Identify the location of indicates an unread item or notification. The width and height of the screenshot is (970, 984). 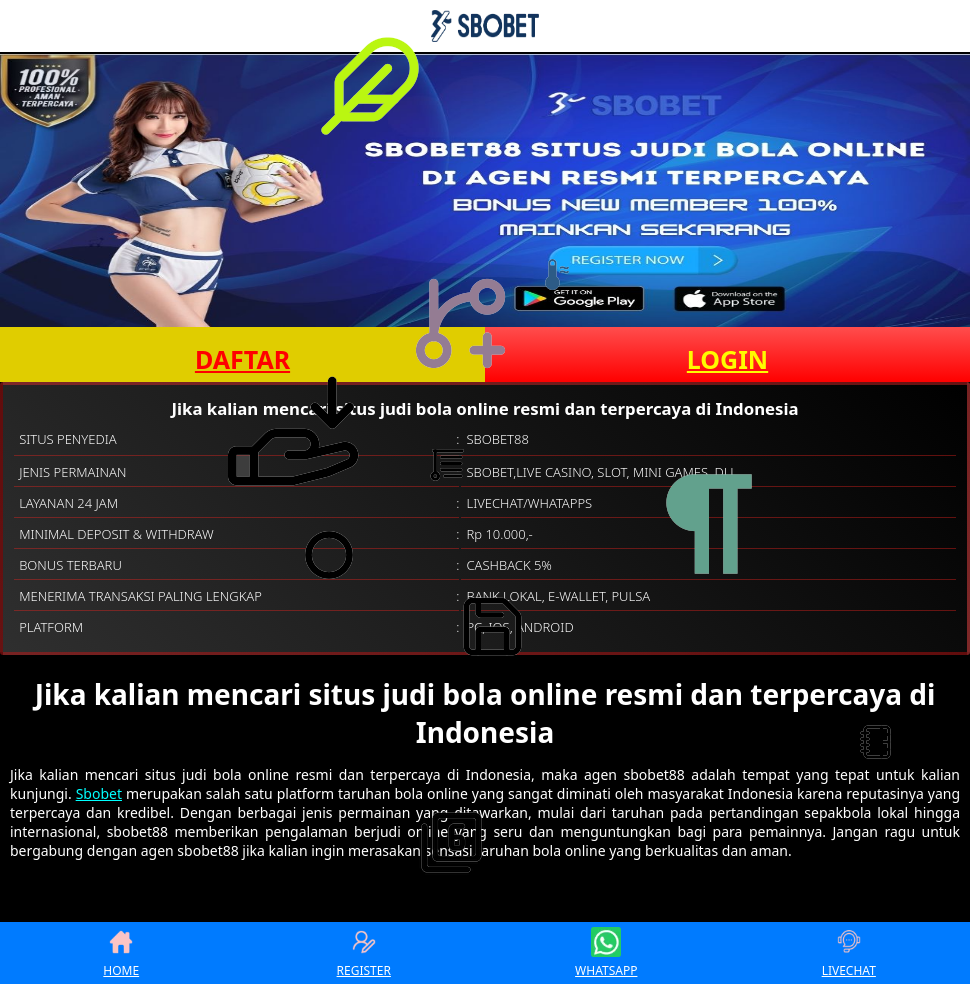
(329, 555).